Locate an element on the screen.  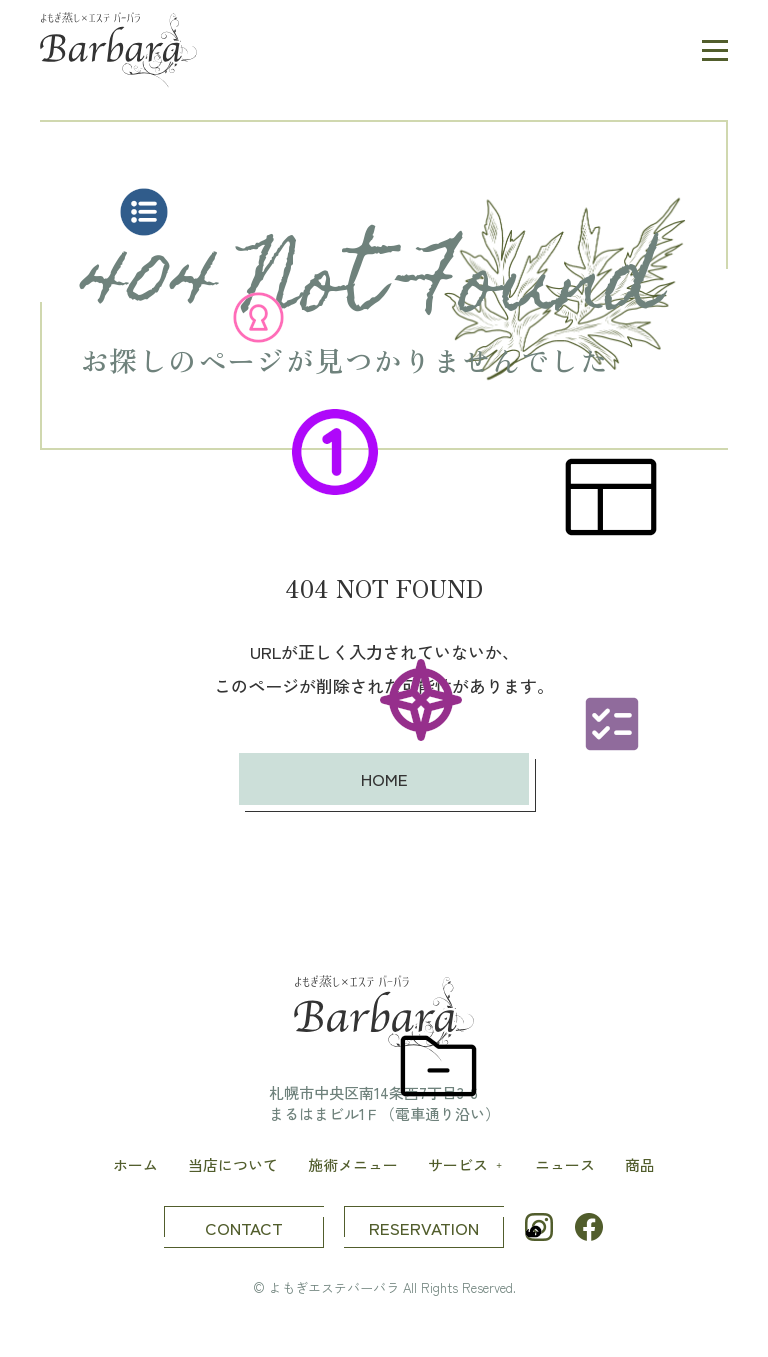
view compass or navigation orientation is located at coordinates (421, 700).